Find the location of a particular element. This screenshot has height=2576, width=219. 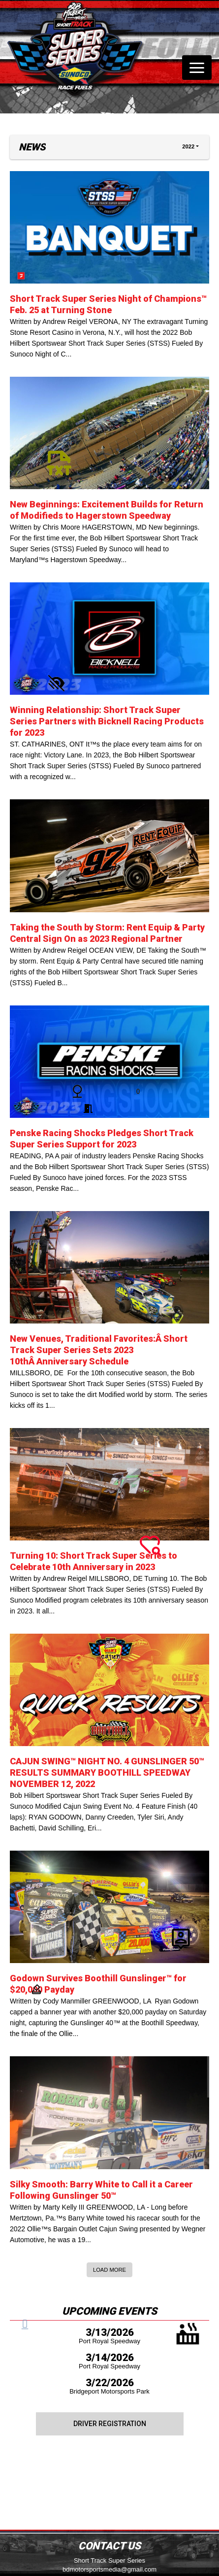

view nature or outdoor-related content is located at coordinates (77, 1091).